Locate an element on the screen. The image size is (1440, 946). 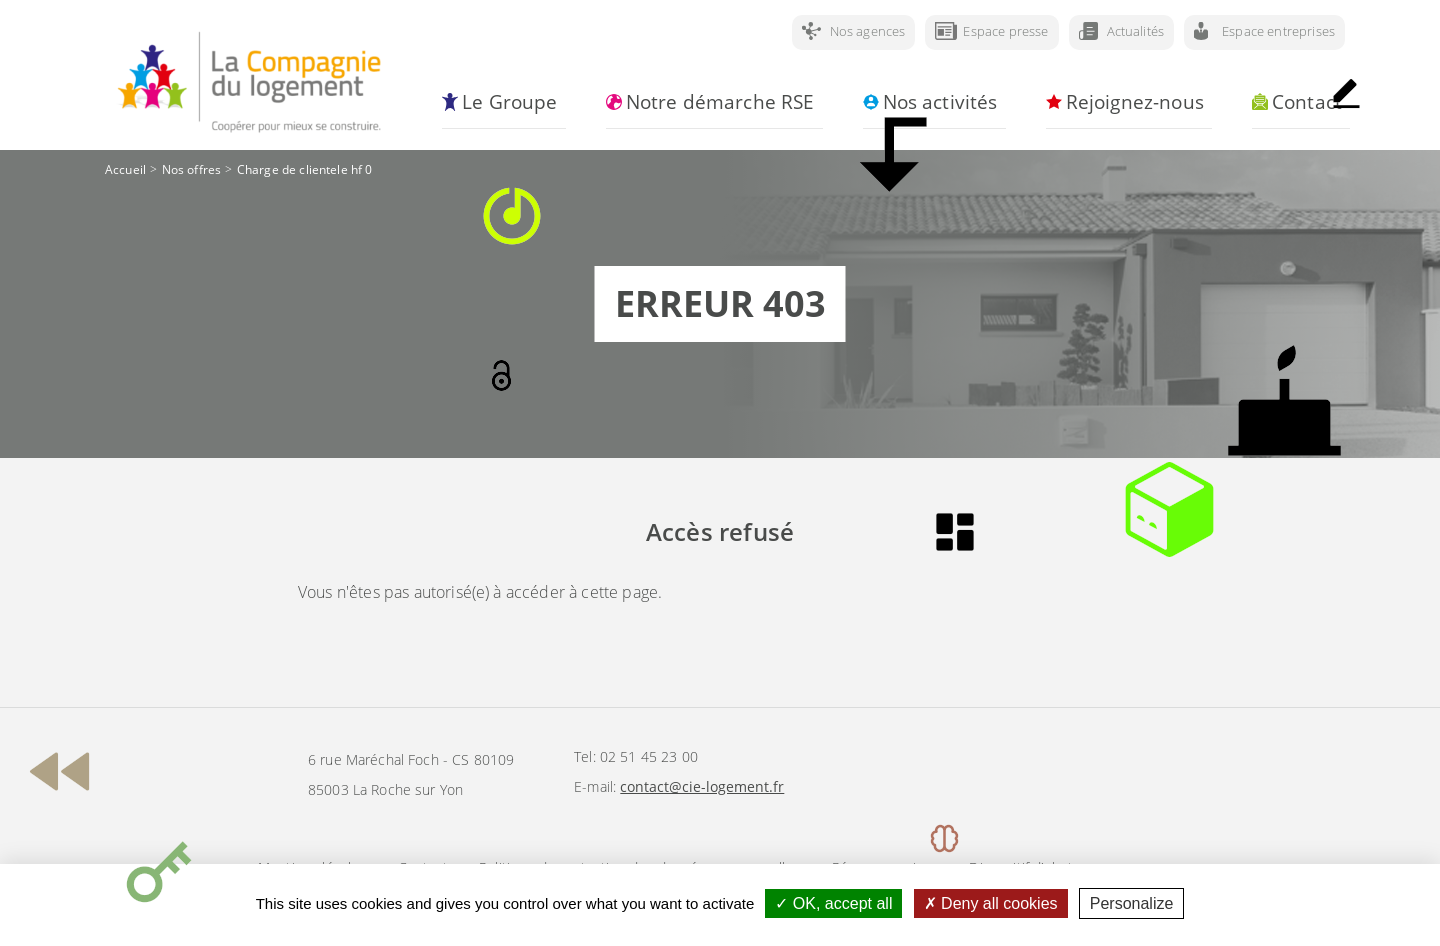
rewind or skip backward in media playback is located at coordinates (61, 771).